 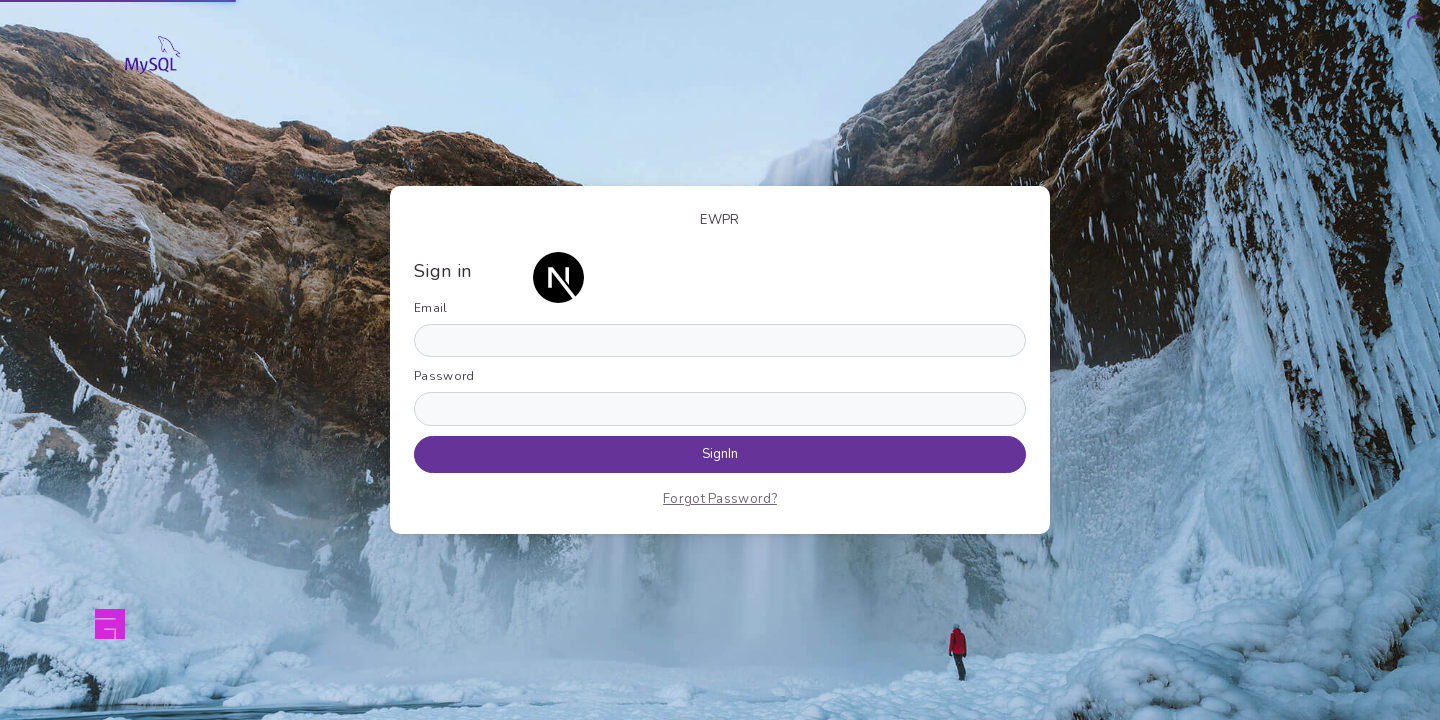 I want to click on MySQL database service or connection, so click(x=153, y=55).